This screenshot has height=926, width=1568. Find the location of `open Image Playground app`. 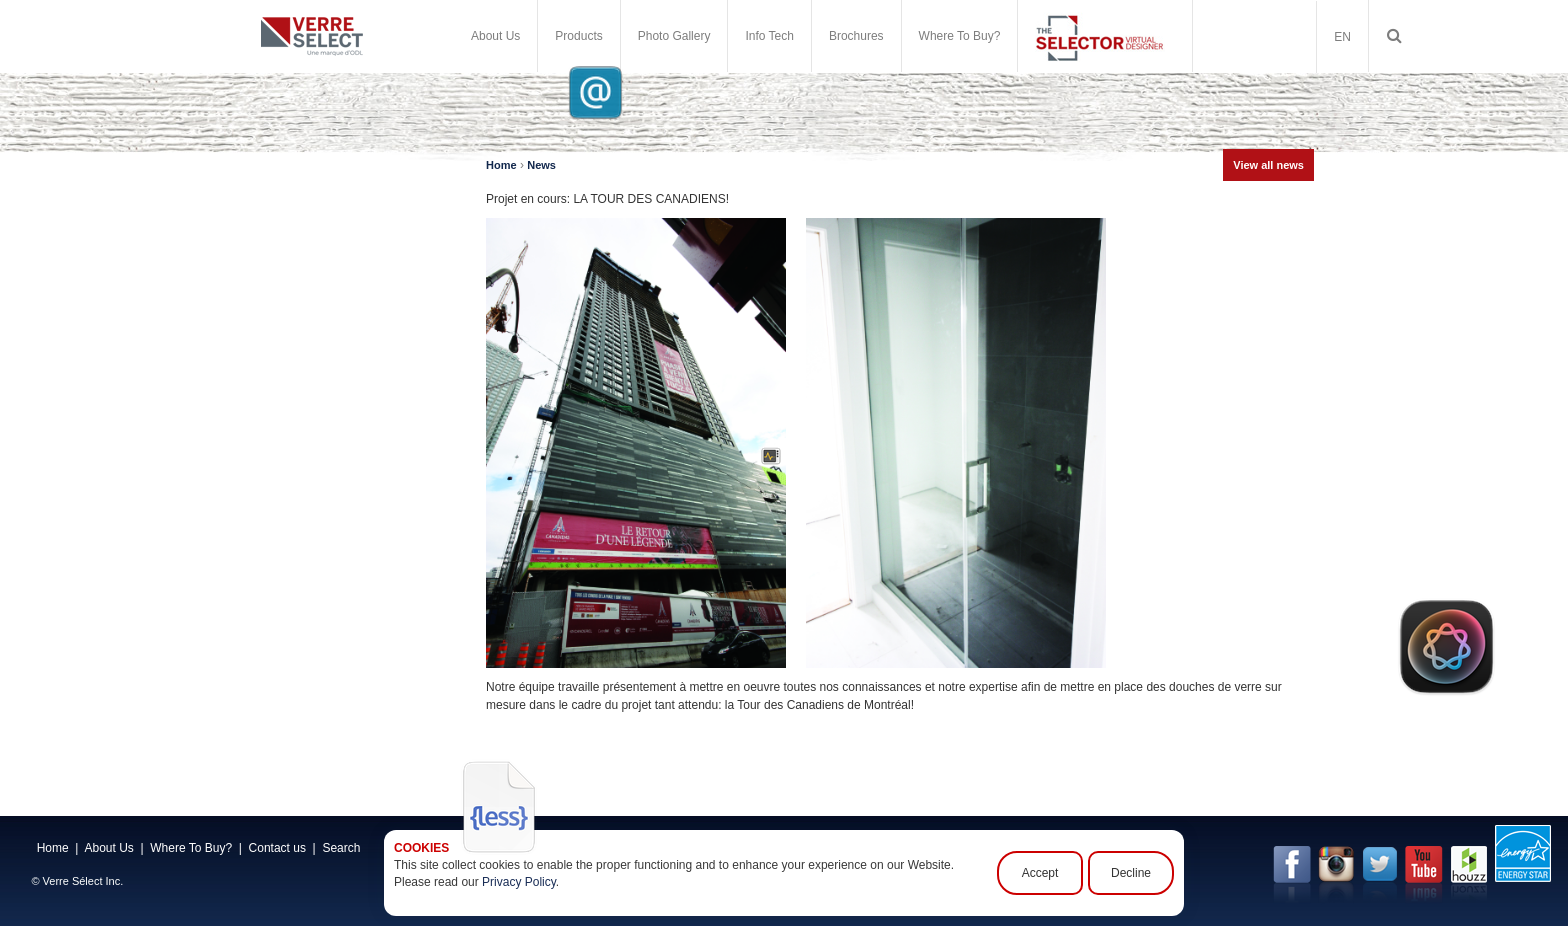

open Image Playground app is located at coordinates (1446, 646).